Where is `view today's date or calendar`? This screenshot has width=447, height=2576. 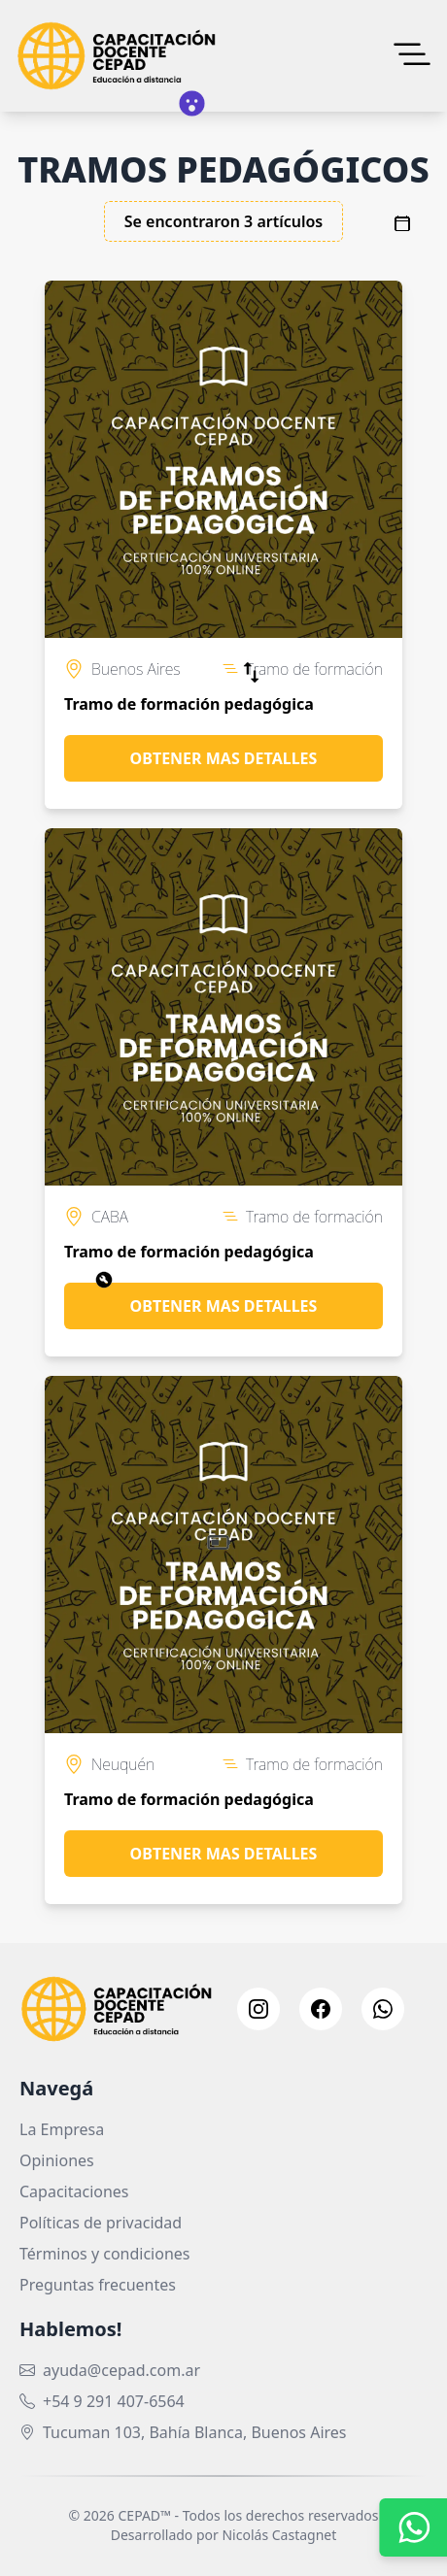
view today's date or calendar is located at coordinates (402, 223).